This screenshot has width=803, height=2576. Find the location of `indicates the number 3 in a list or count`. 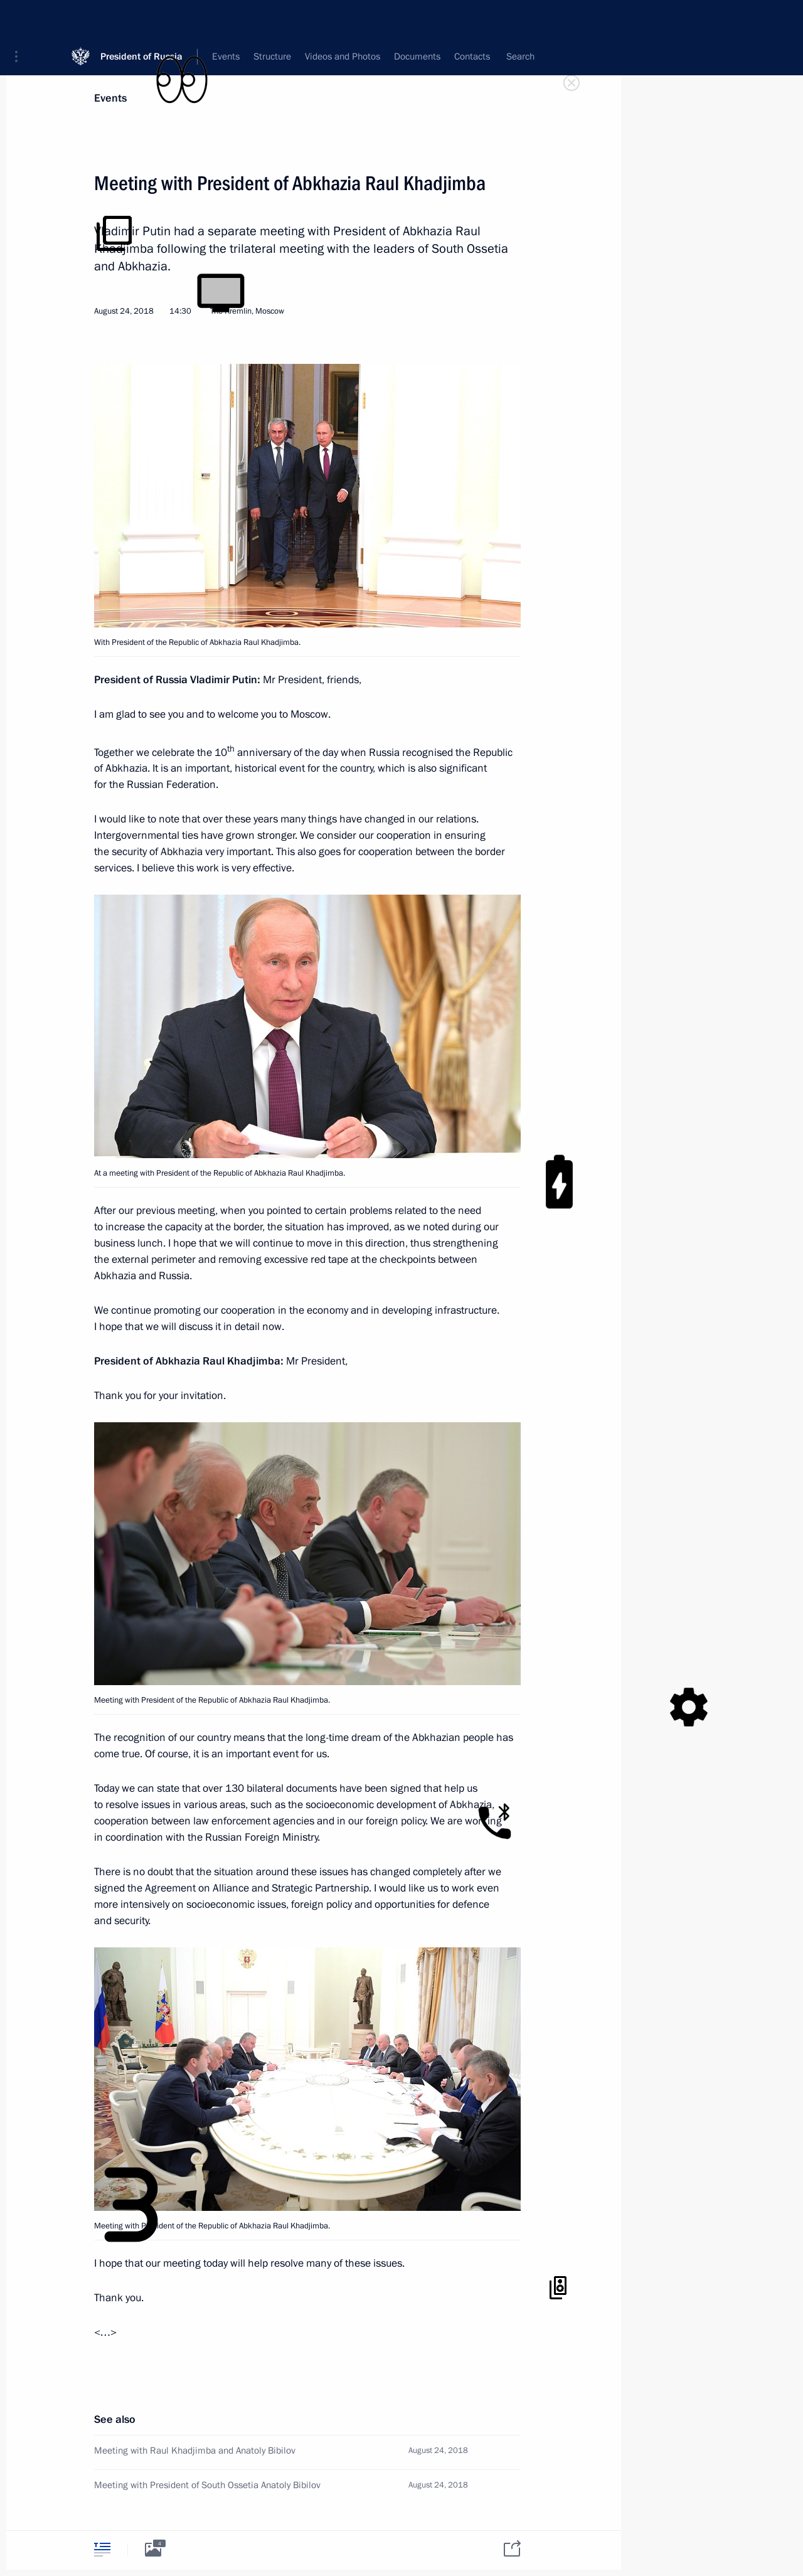

indicates the number 3 in a list or count is located at coordinates (131, 2205).